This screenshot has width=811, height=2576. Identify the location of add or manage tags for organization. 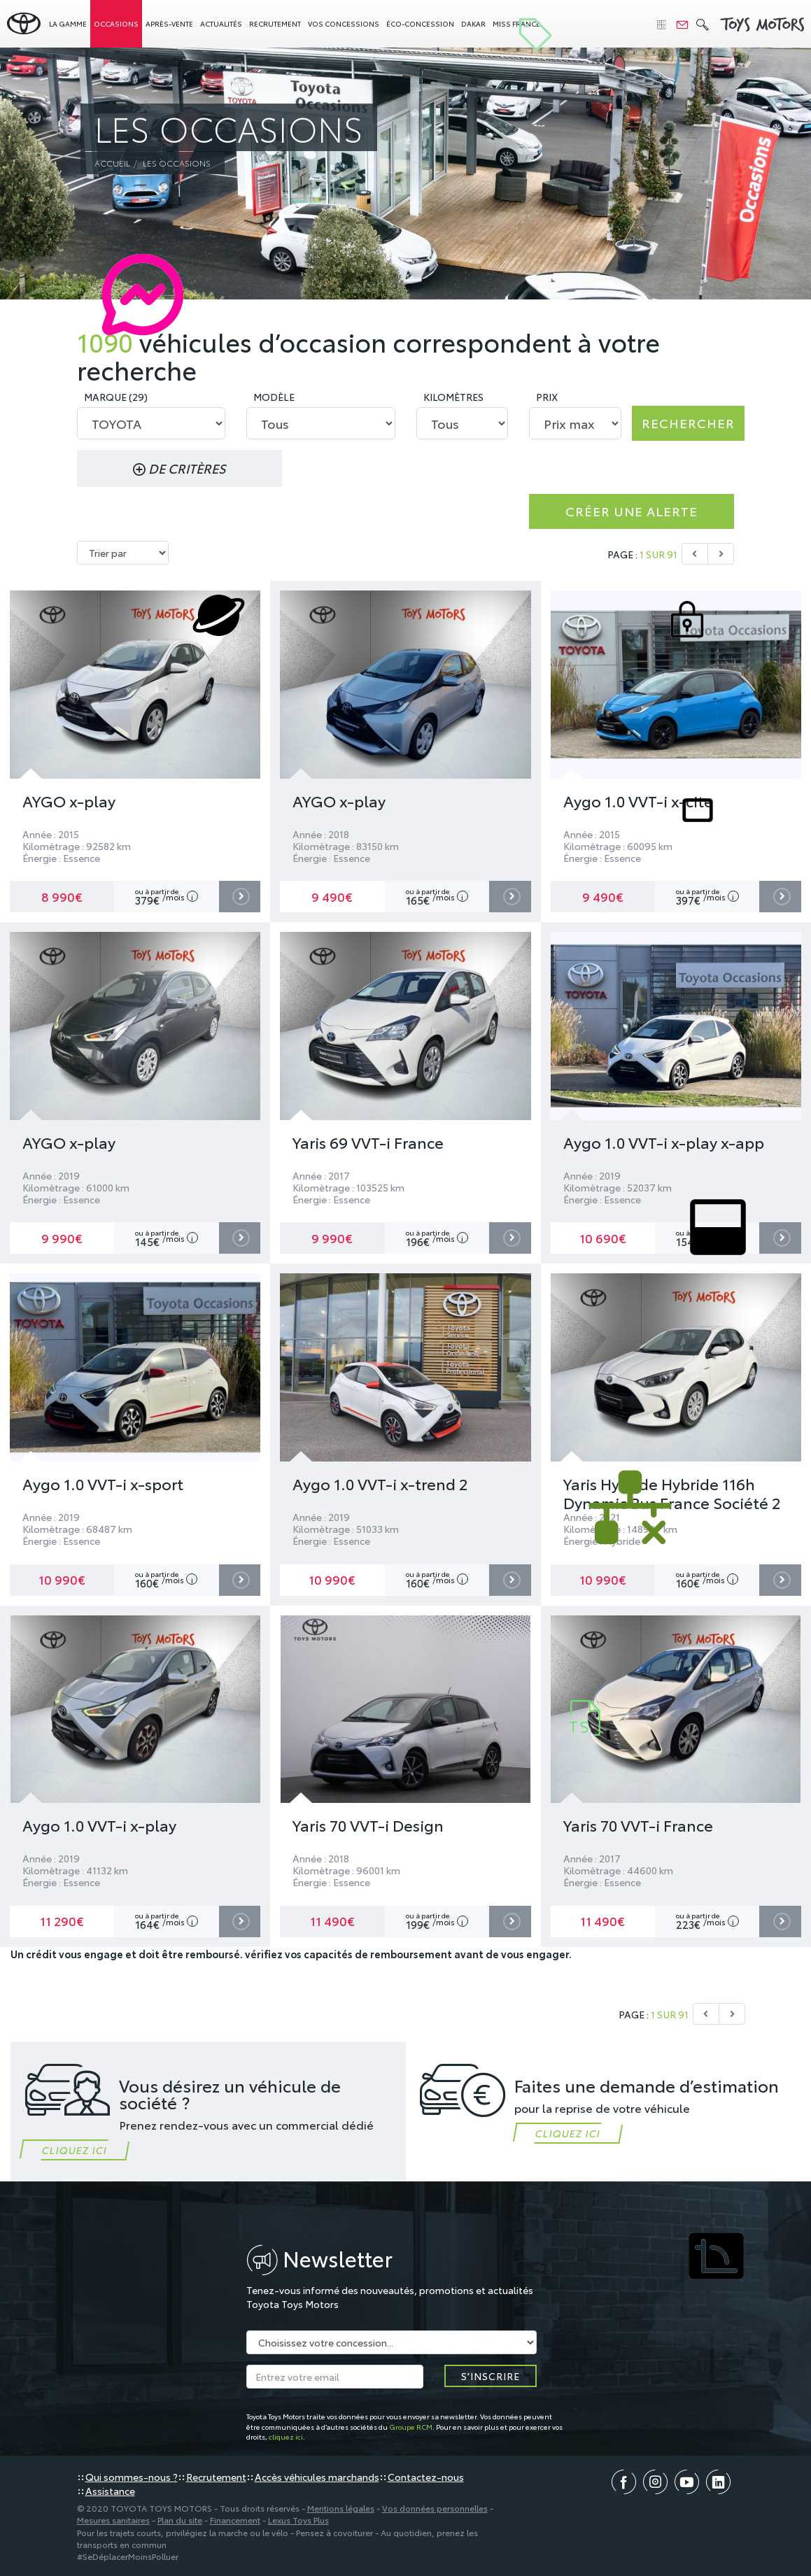
(533, 32).